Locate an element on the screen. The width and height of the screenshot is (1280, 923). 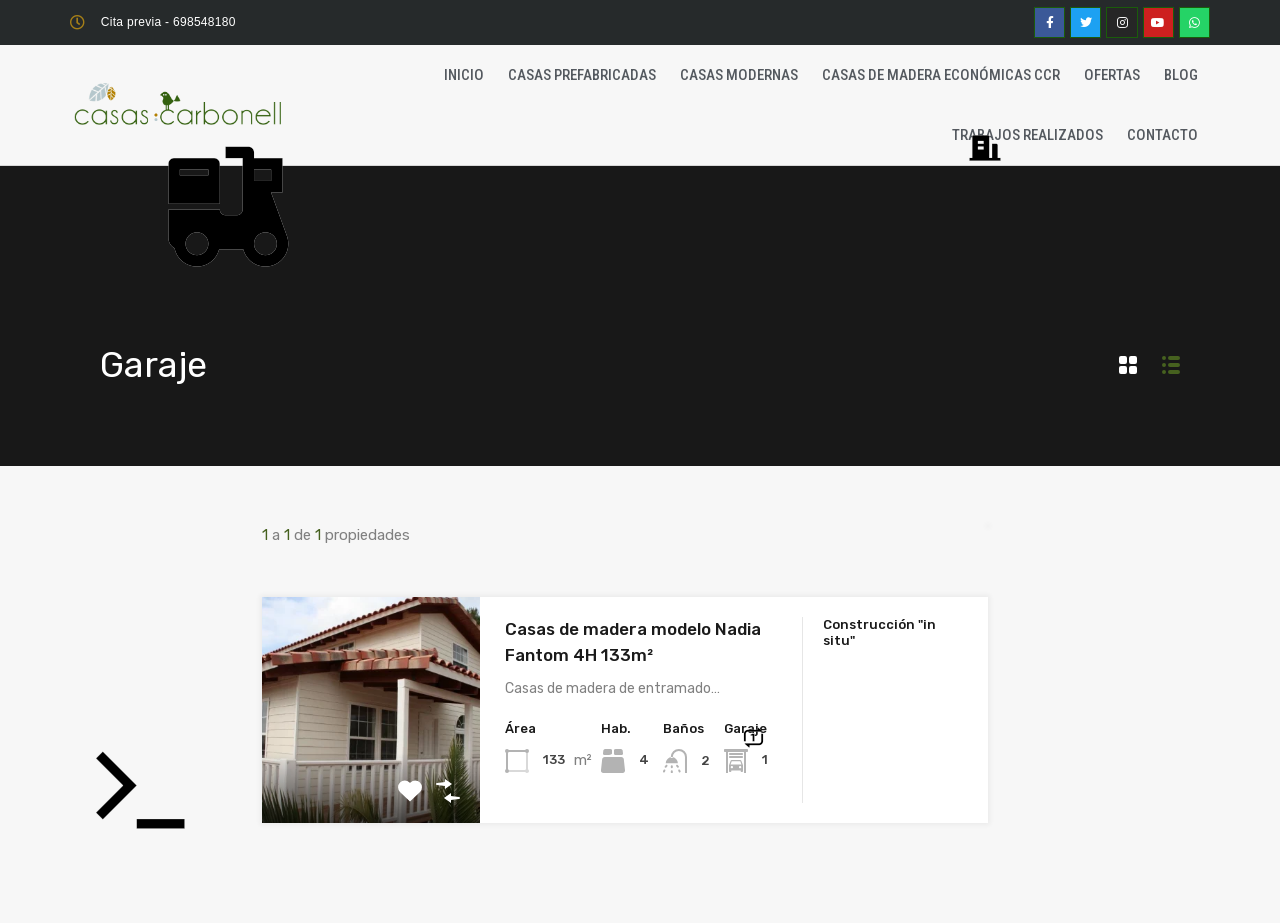
view building or office location is located at coordinates (985, 148).